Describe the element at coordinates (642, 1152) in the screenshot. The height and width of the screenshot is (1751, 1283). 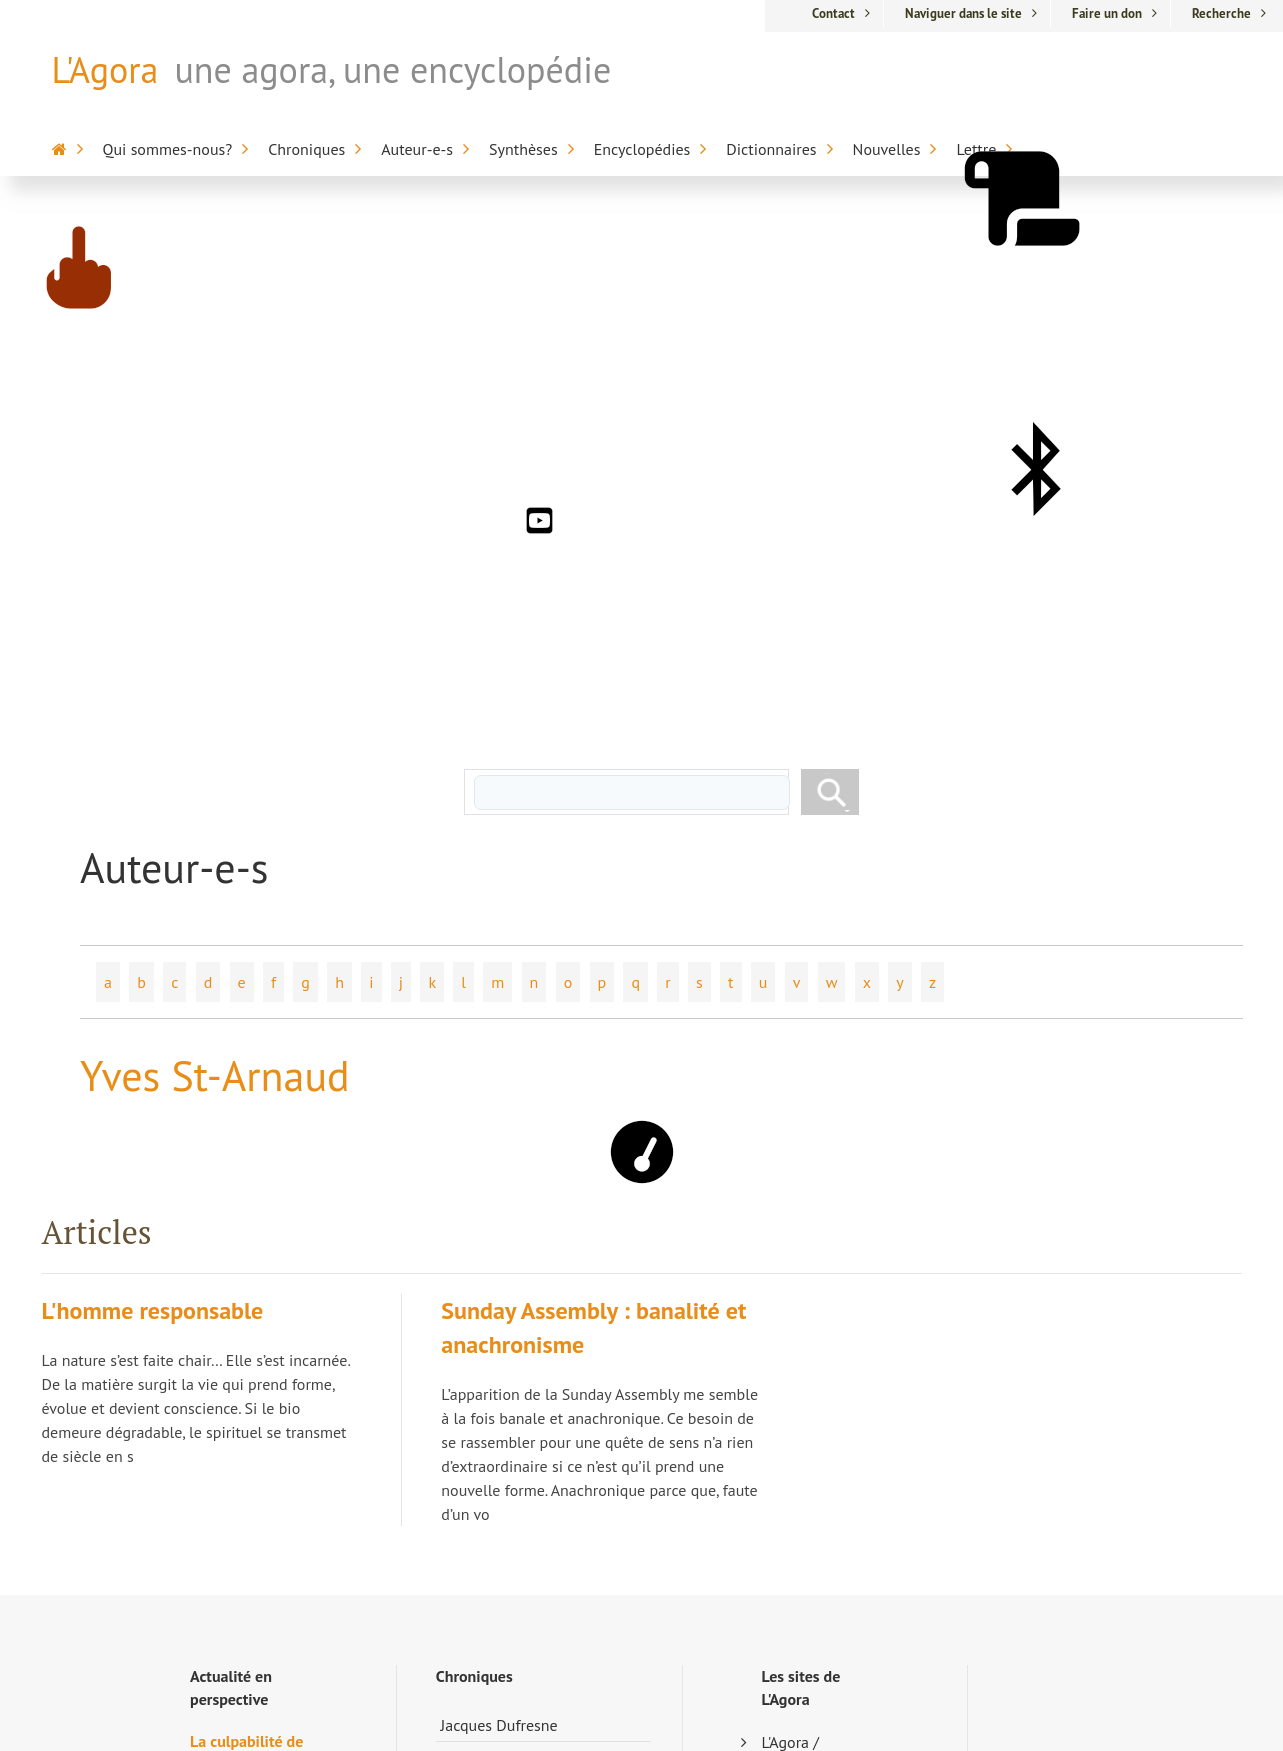
I see `view system performance or speed metrics` at that location.